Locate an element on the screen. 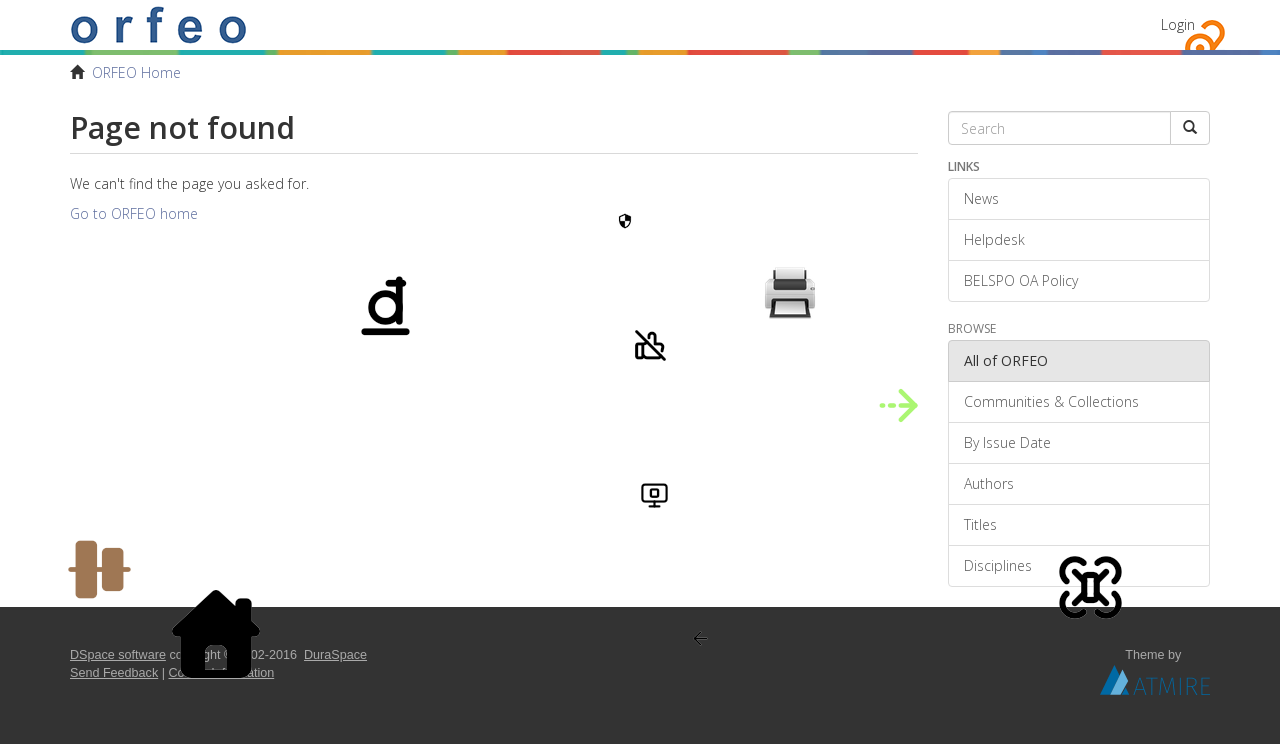  continue to the next step is located at coordinates (898, 405).